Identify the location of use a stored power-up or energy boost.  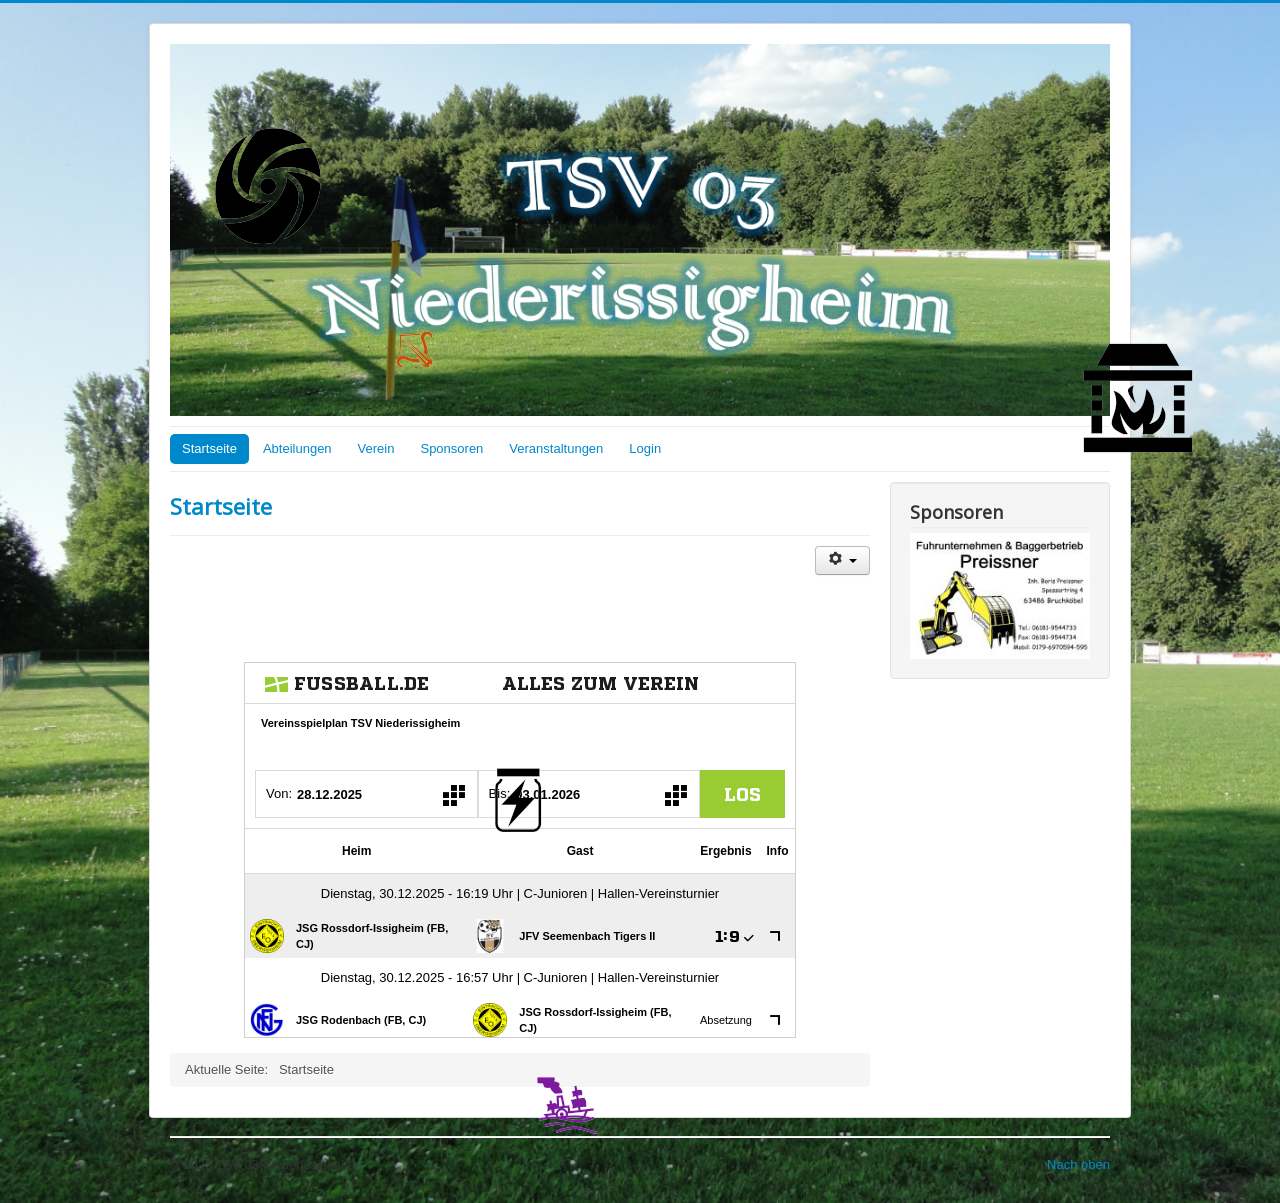
(517, 799).